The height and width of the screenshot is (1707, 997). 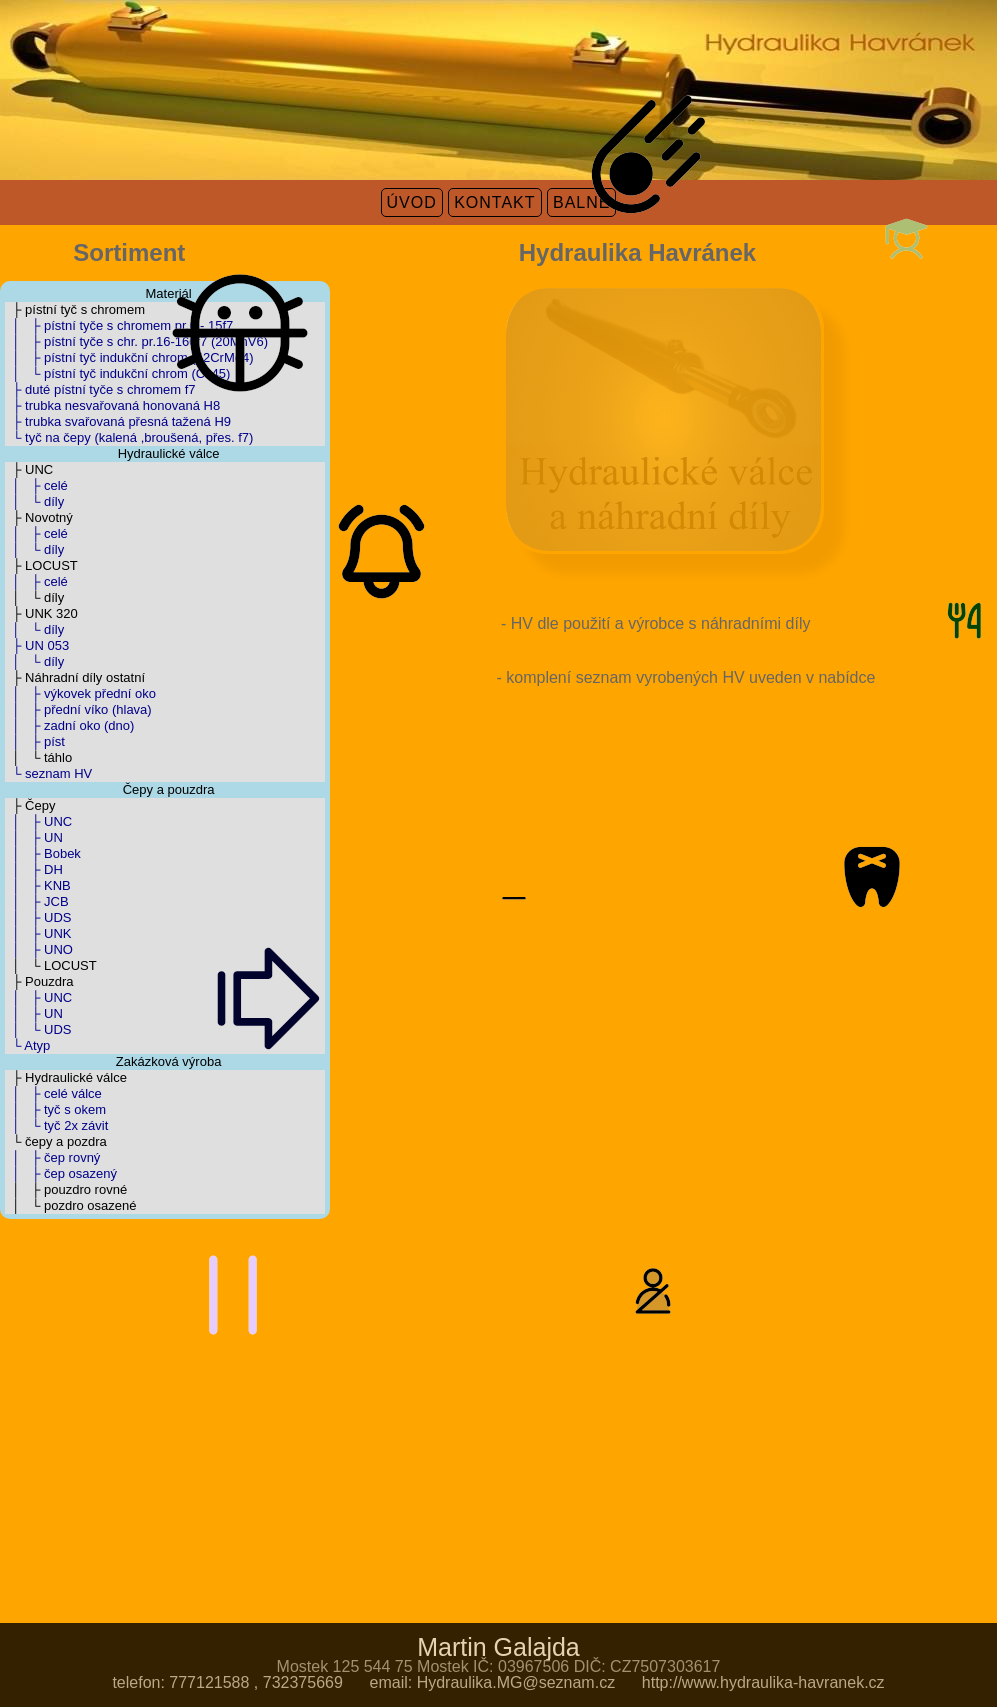 I want to click on pause media playback, so click(x=233, y=1295).